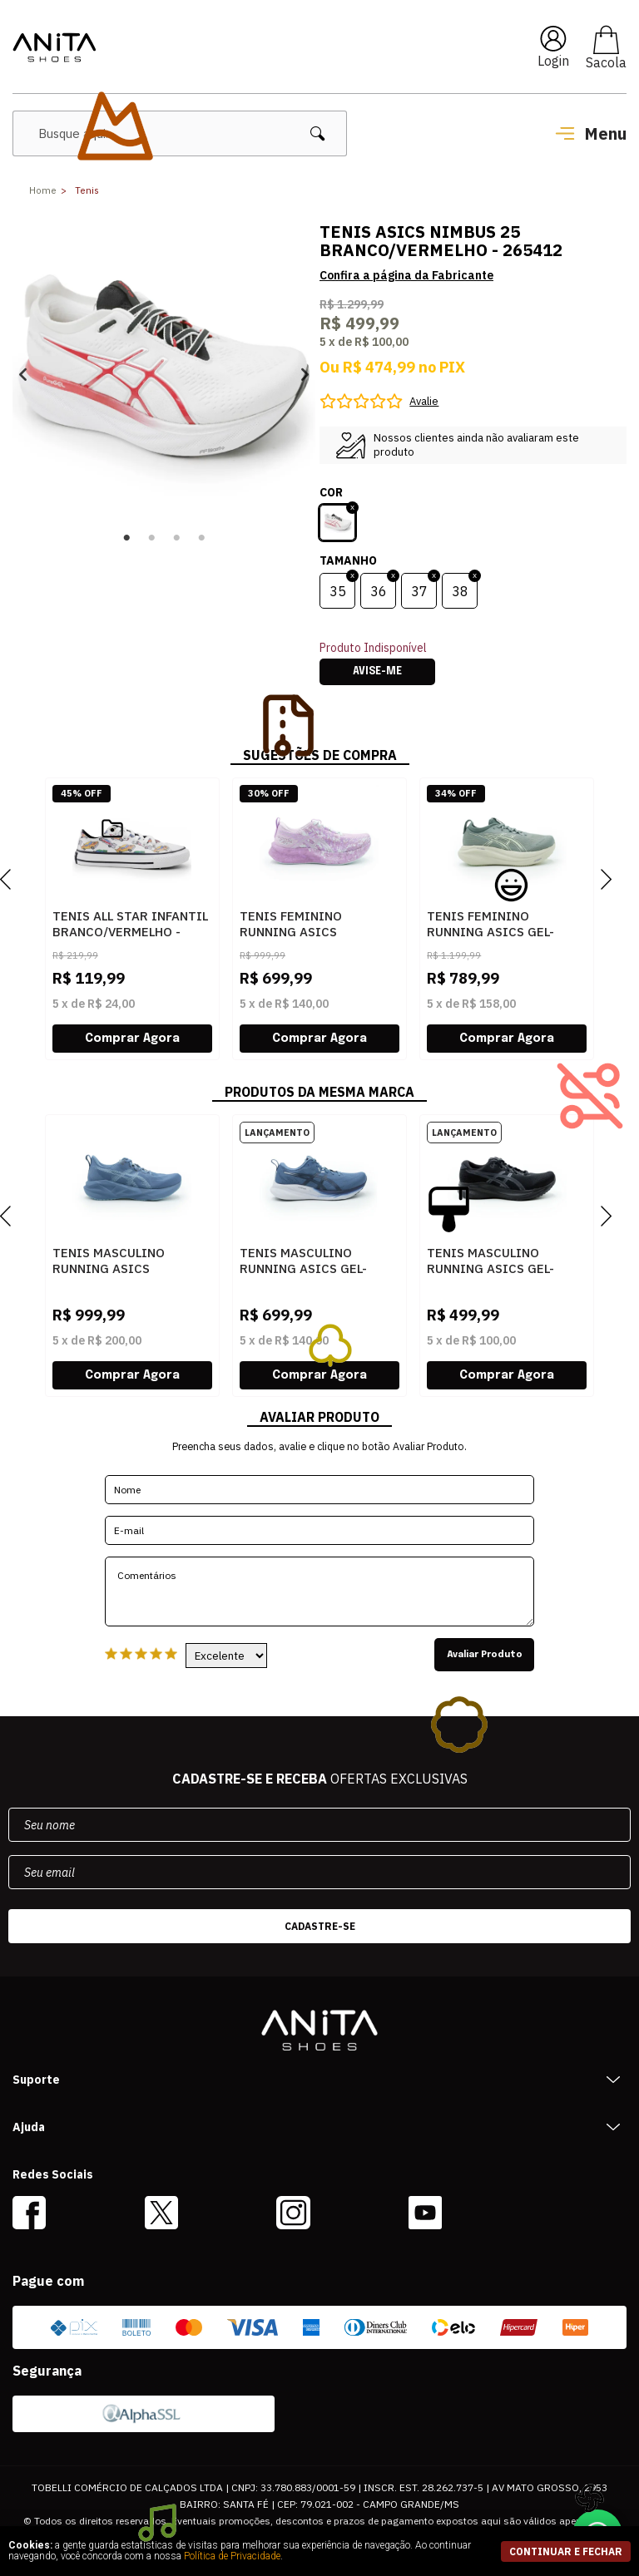 The width and height of the screenshot is (639, 2576). What do you see at coordinates (330, 1345) in the screenshot?
I see `playing card suit symbol for clubs` at bounding box center [330, 1345].